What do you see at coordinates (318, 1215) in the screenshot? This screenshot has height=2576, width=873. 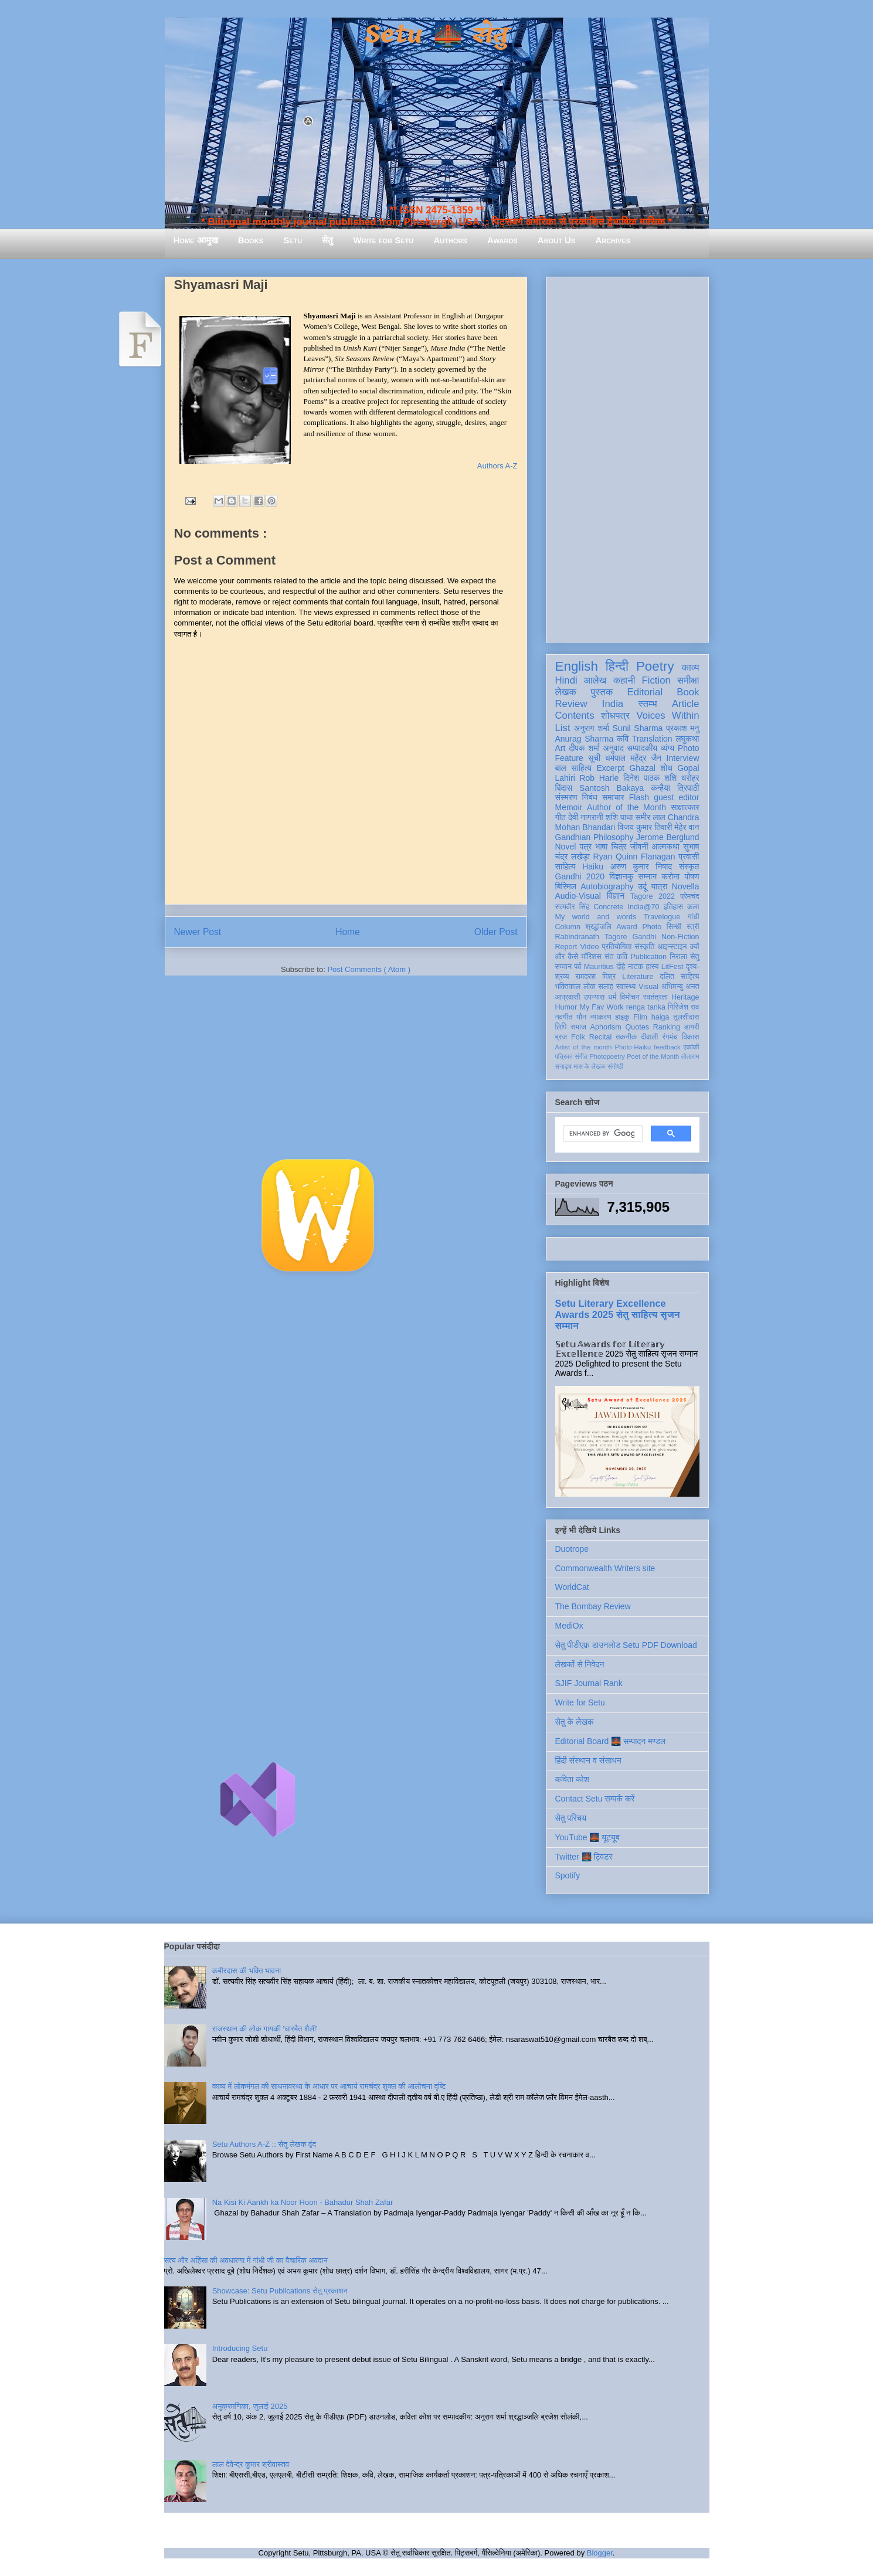 I see `open the wayland display server application` at bounding box center [318, 1215].